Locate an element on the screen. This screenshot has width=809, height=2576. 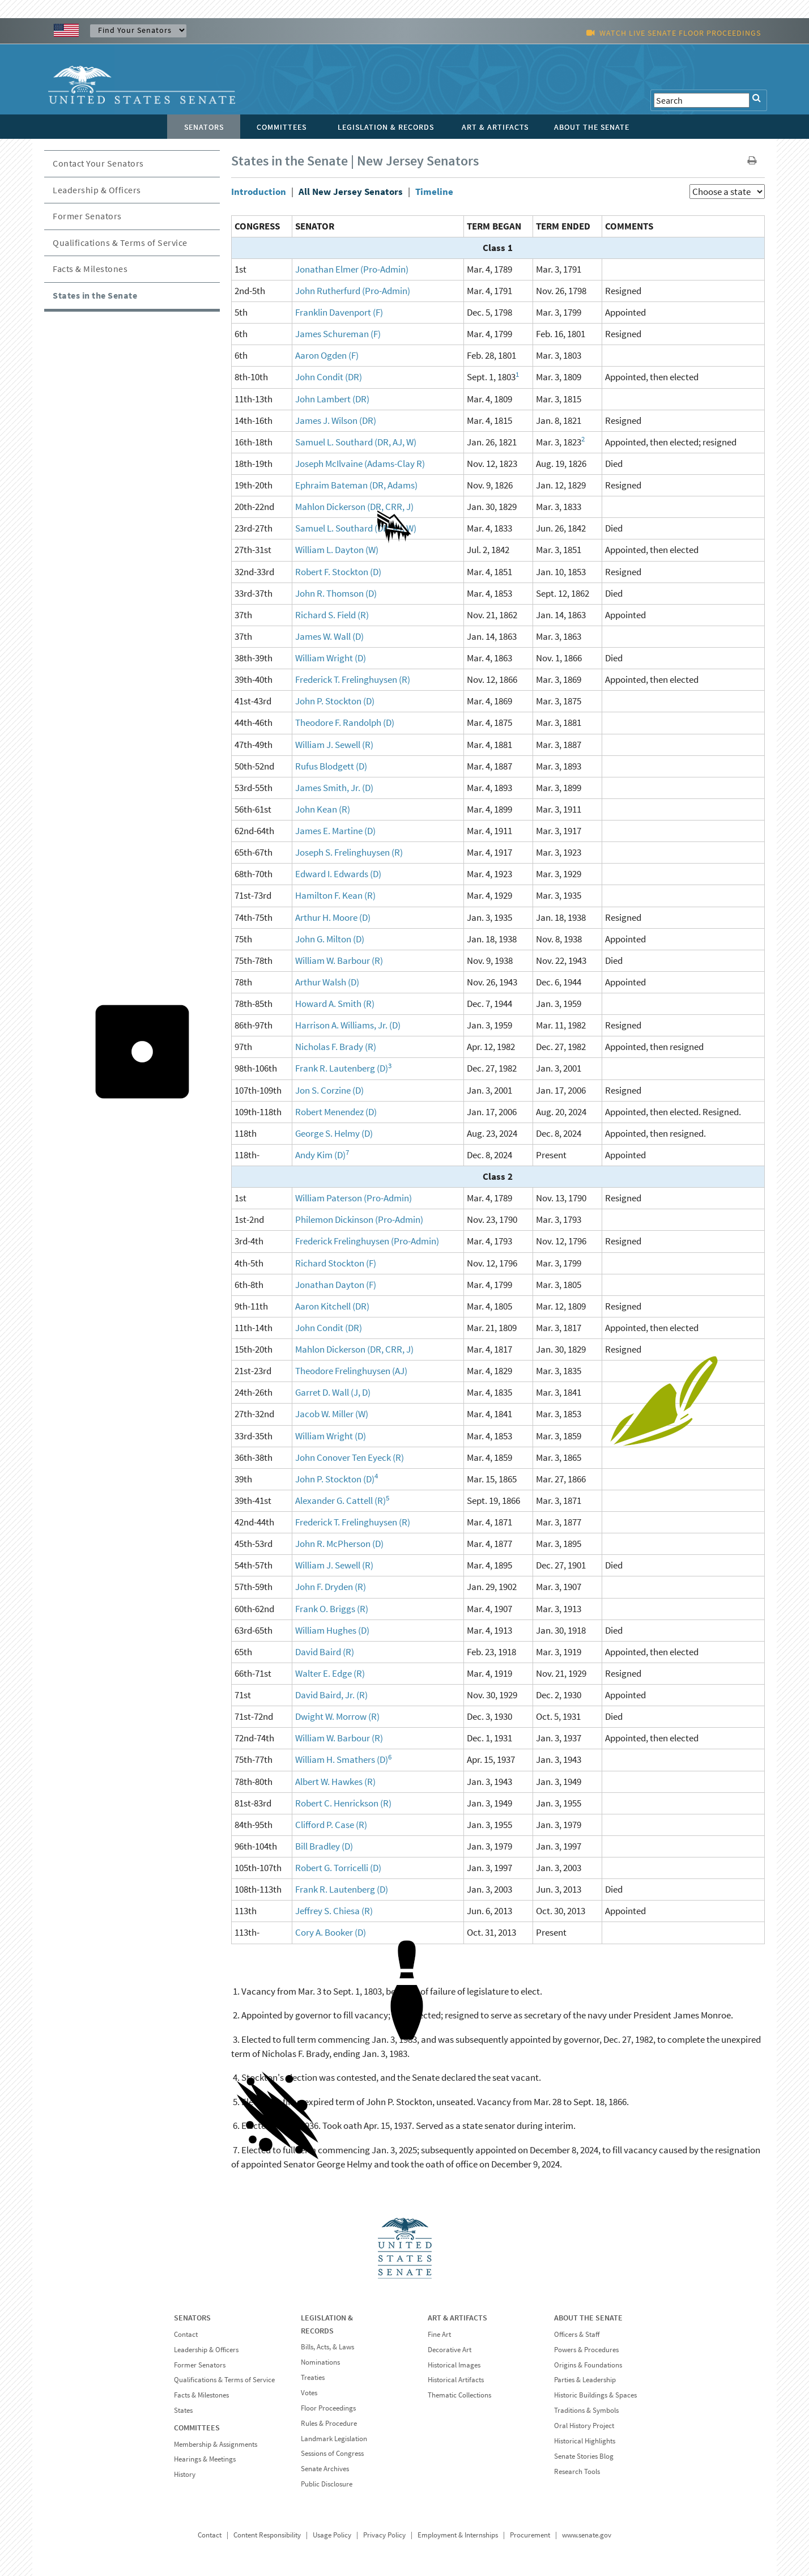
ice arrow ability or spell is located at coordinates (394, 526).